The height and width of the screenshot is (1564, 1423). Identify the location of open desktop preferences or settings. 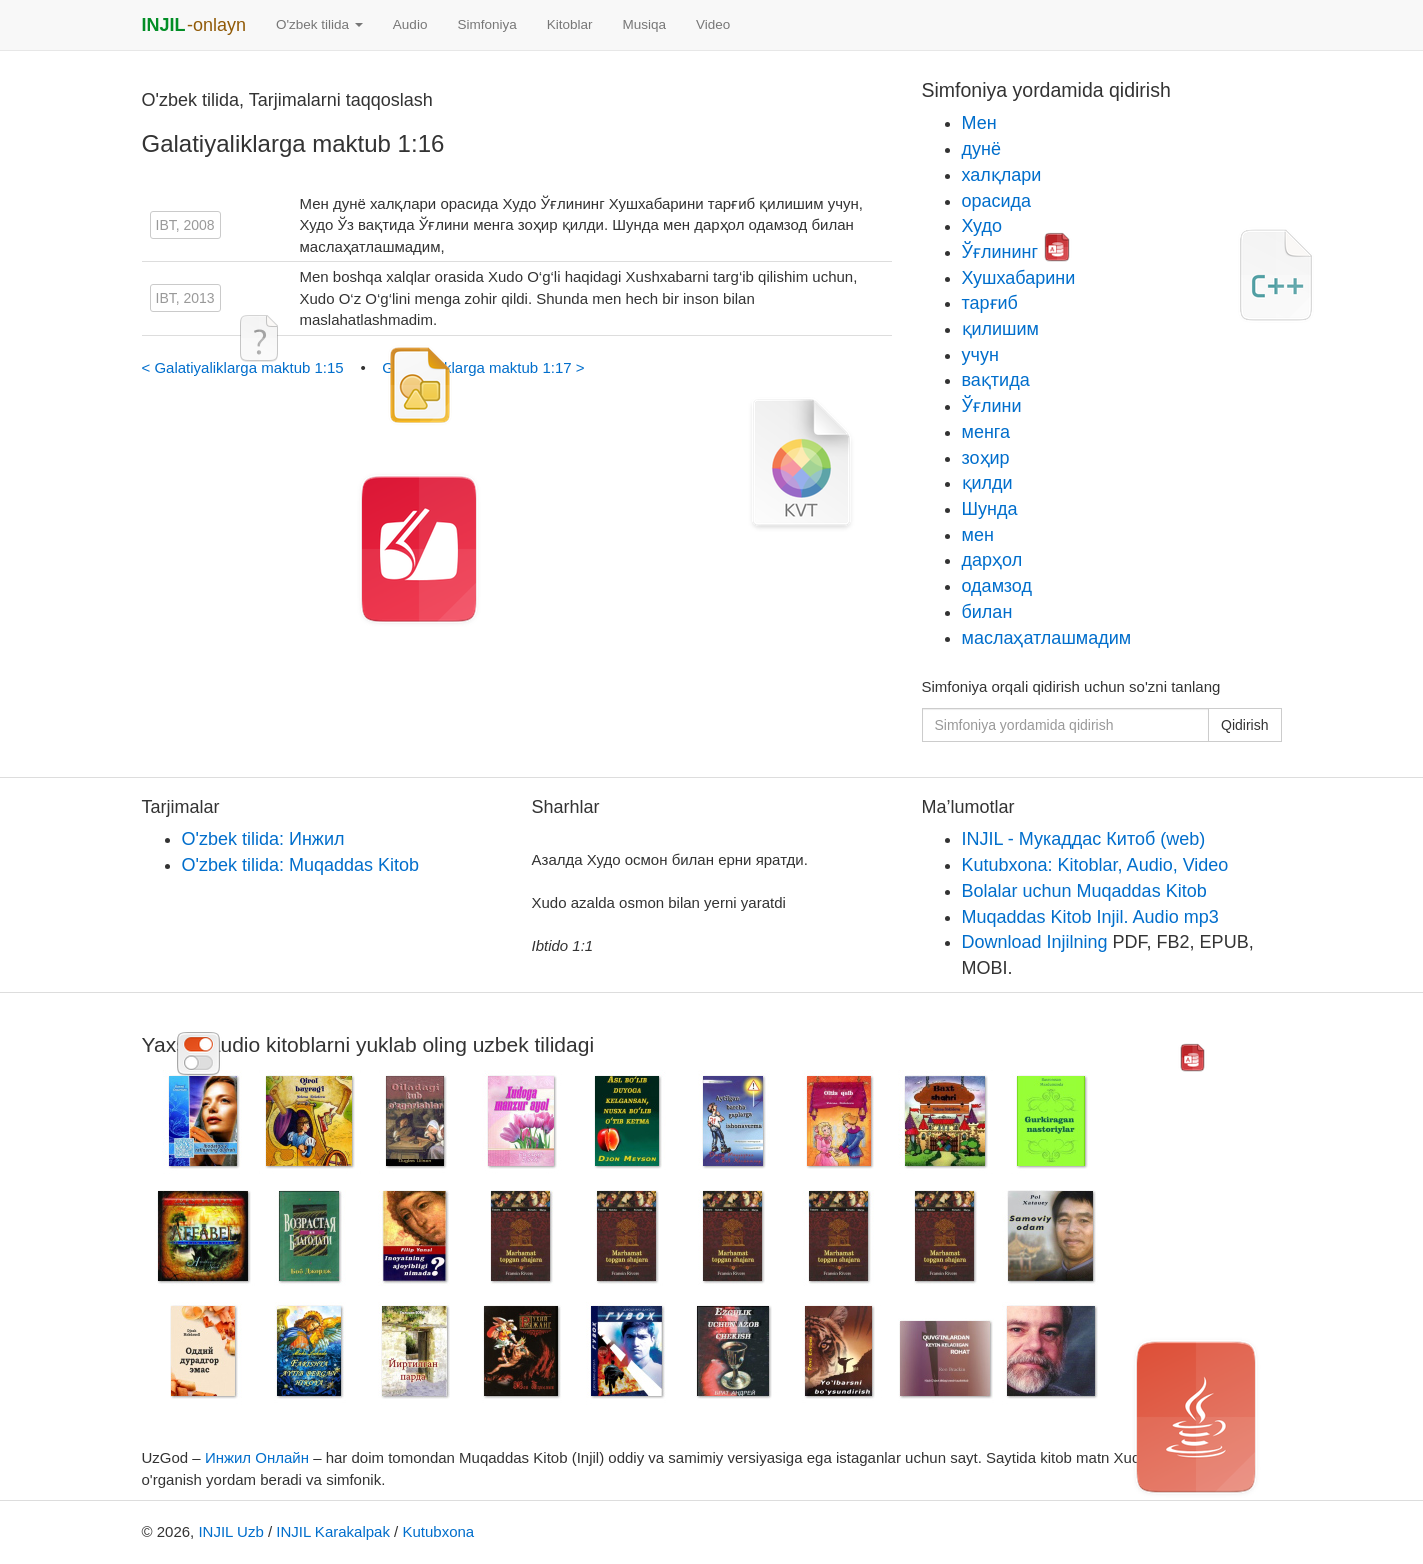
(198, 1053).